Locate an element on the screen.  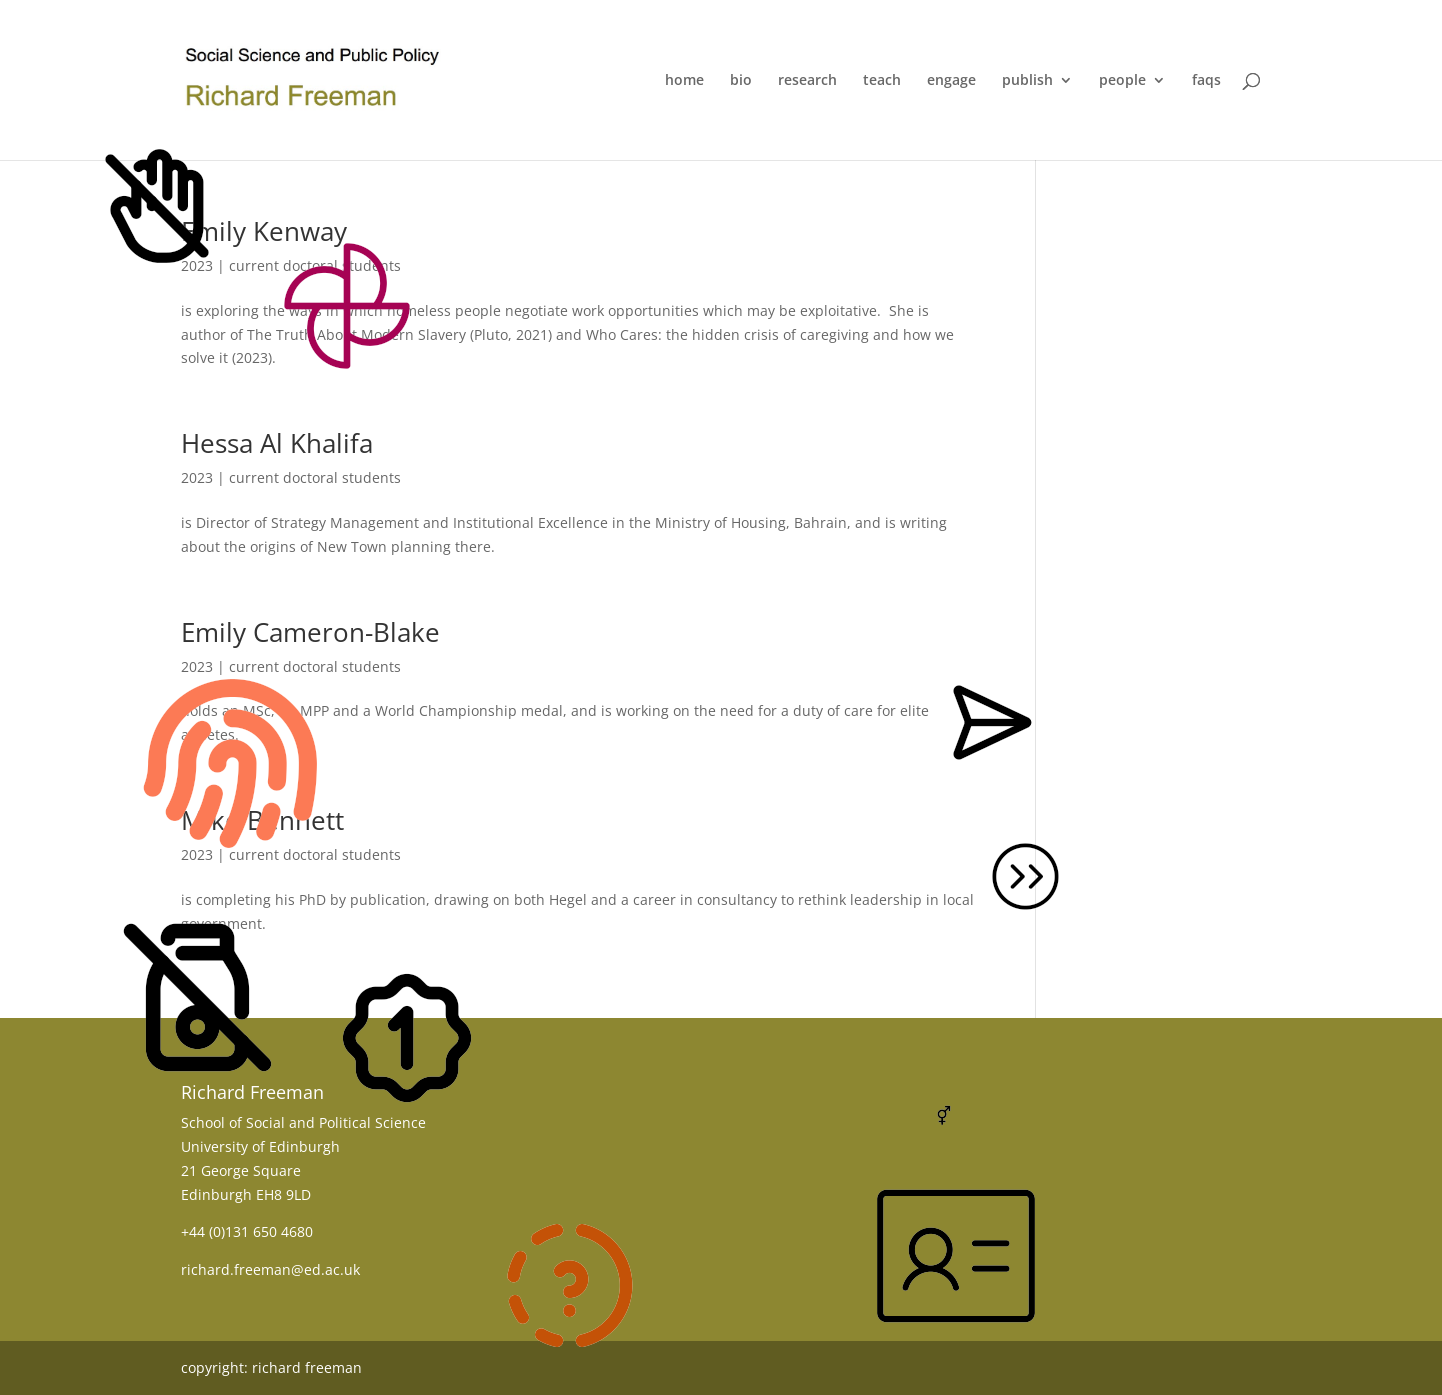
skip forward or advance to next item is located at coordinates (1025, 876).